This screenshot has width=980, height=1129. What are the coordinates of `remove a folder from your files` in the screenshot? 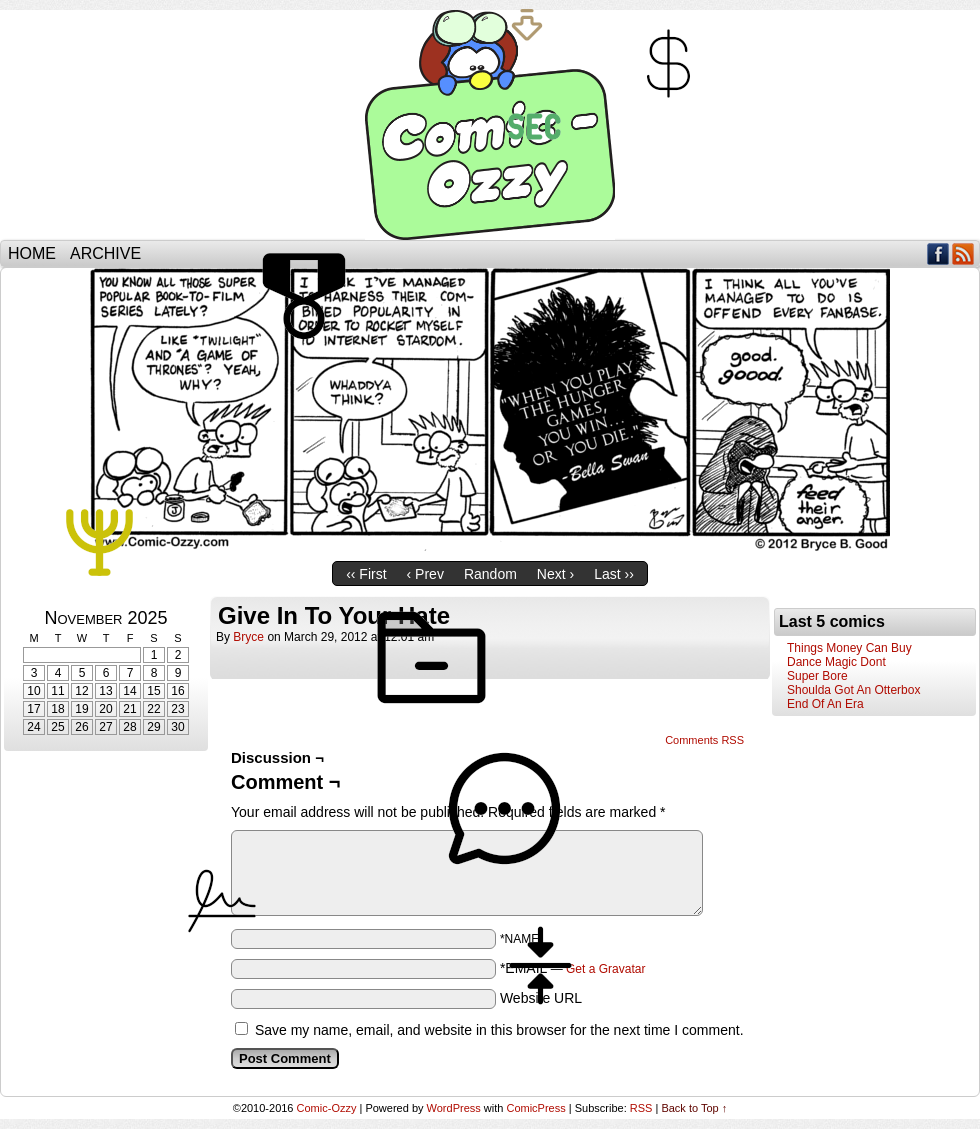 It's located at (431, 657).